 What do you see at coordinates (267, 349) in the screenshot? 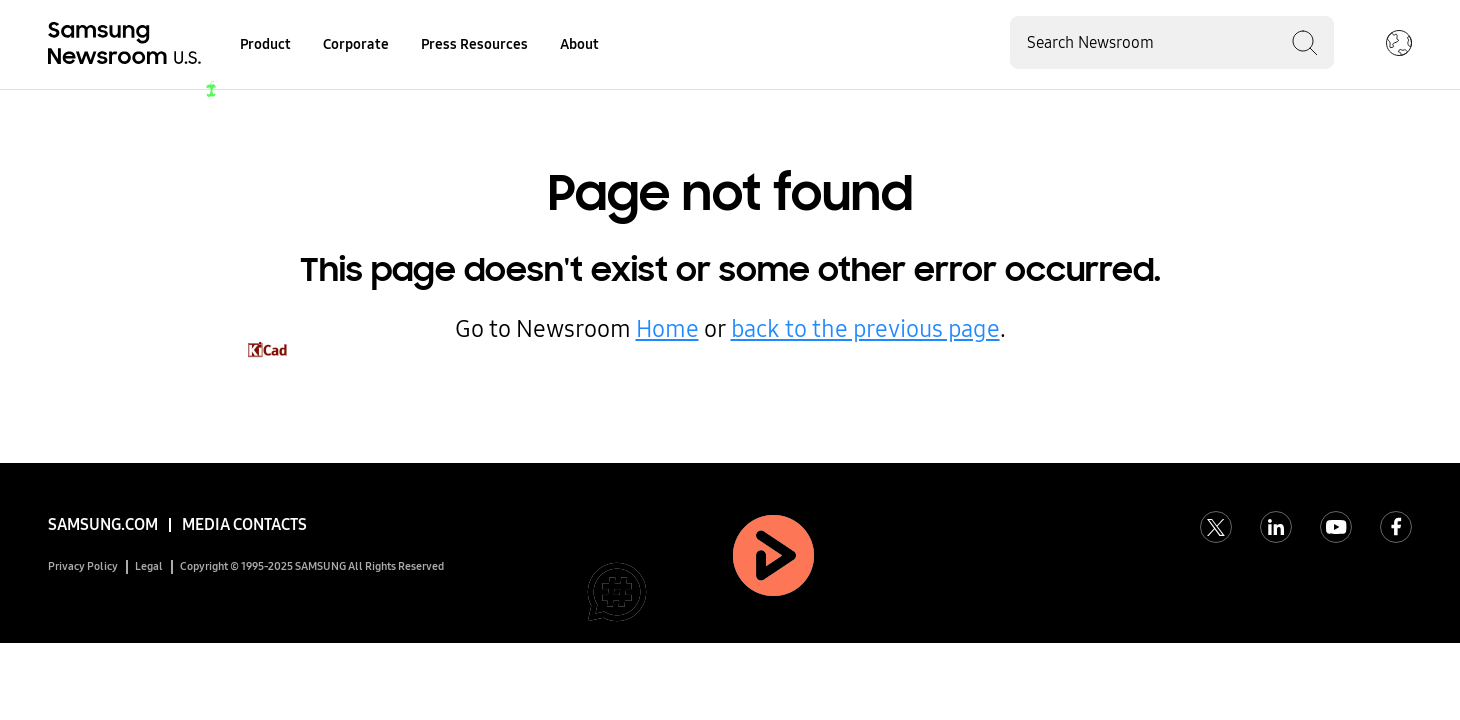
I see `open KiCad electronic design automation software` at bounding box center [267, 349].